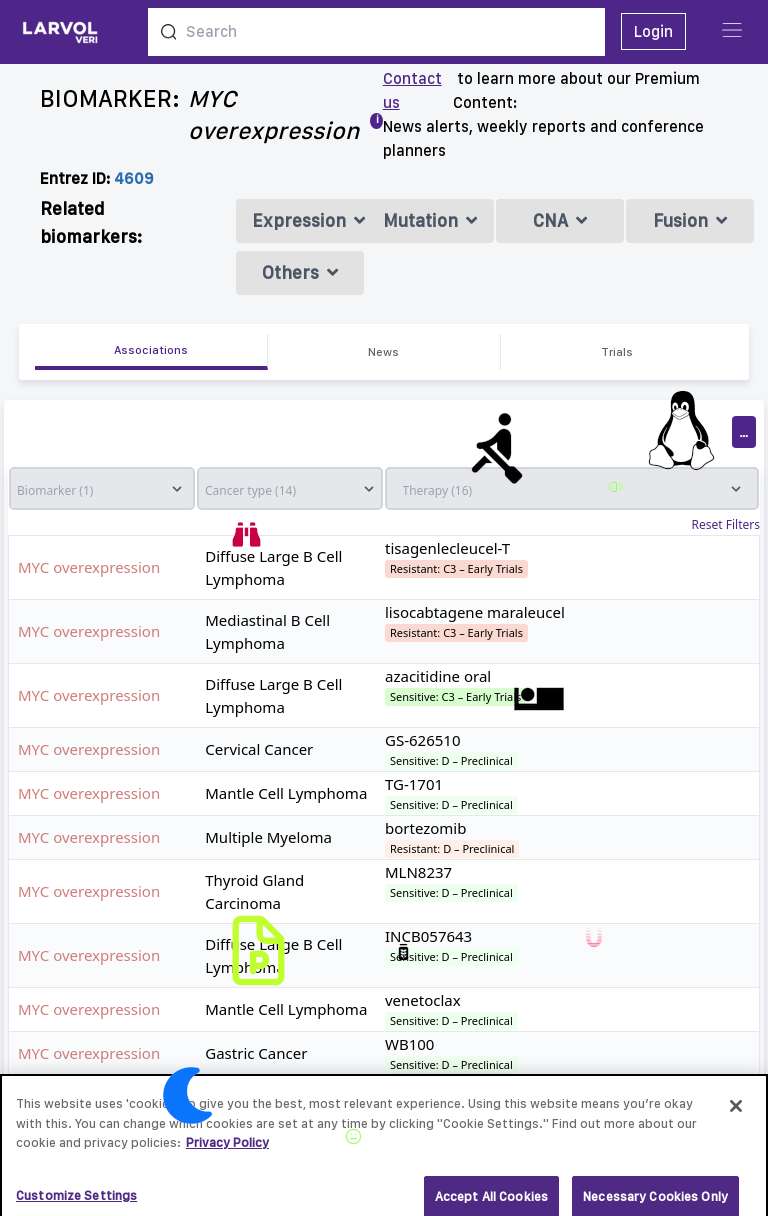 The height and width of the screenshot is (1216, 768). I want to click on access rowing or kayaking activities, so click(495, 447).